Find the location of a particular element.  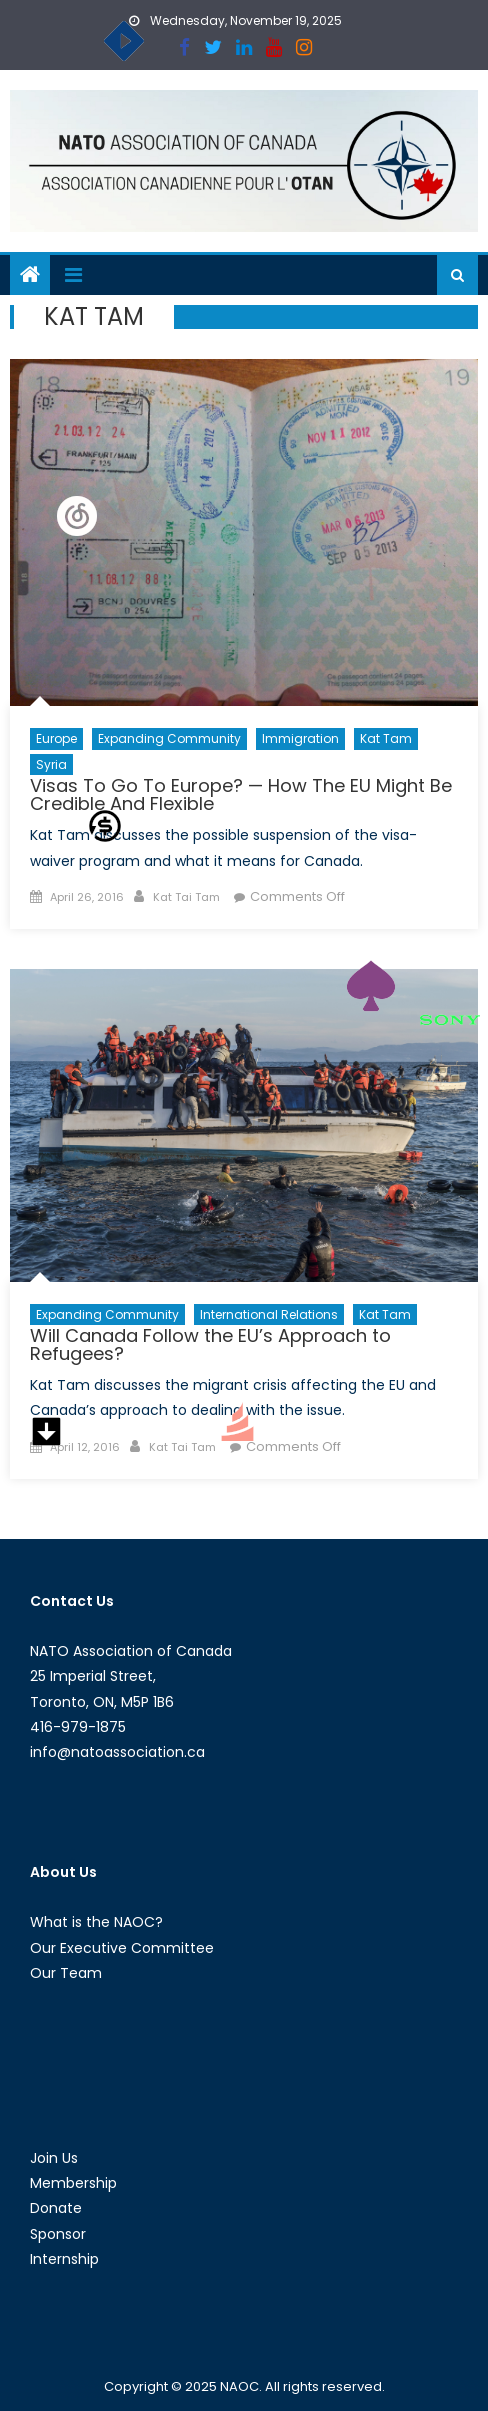

babelio logo - link to book cataloging and social reading platform is located at coordinates (237, 1421).